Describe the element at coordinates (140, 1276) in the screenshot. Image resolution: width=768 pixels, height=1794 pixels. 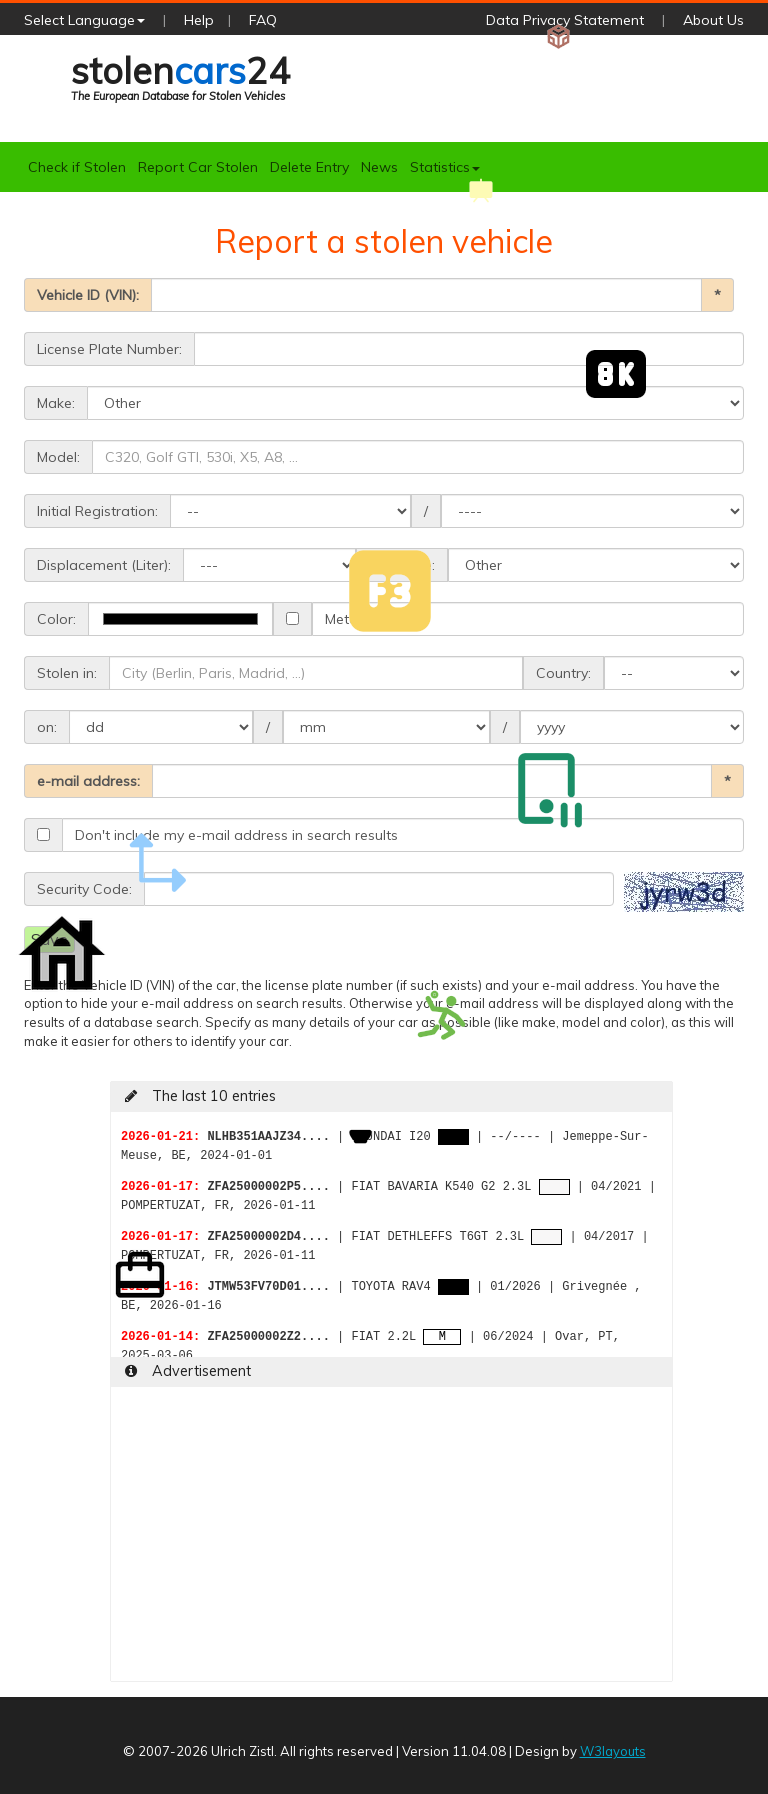
I see `access travel documents or itinerary` at that location.